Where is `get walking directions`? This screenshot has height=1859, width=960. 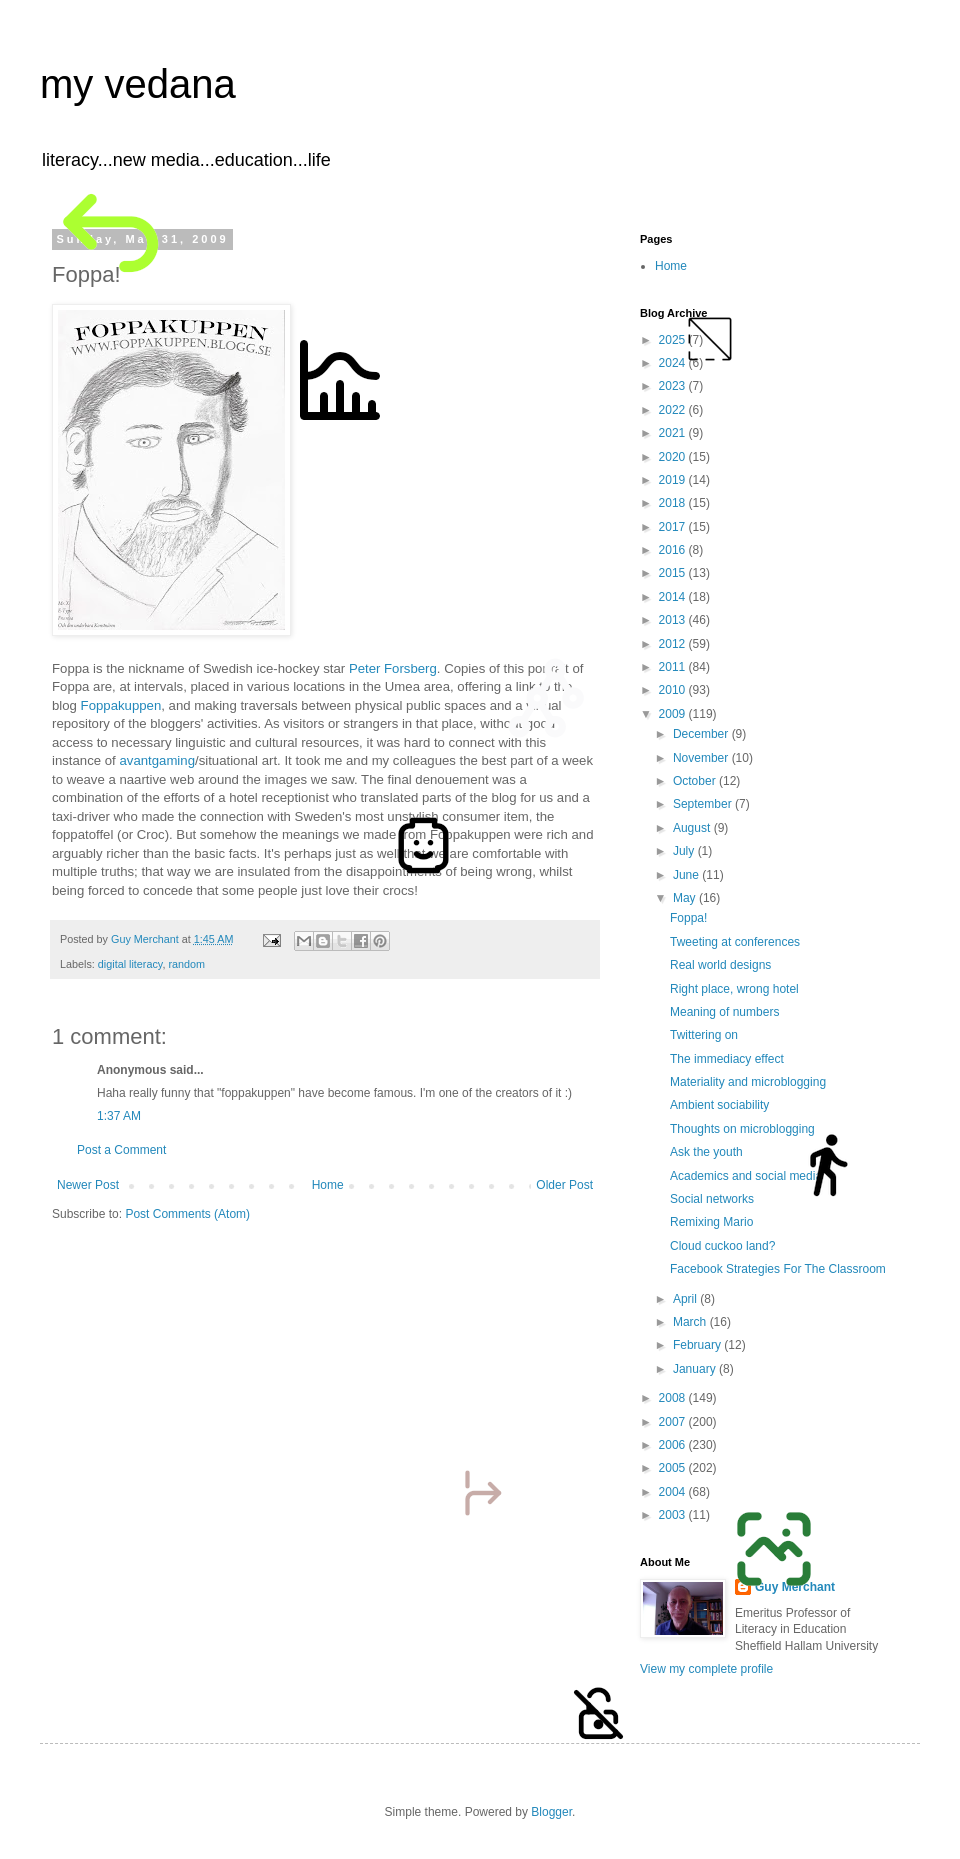
get walking directions is located at coordinates (827, 1164).